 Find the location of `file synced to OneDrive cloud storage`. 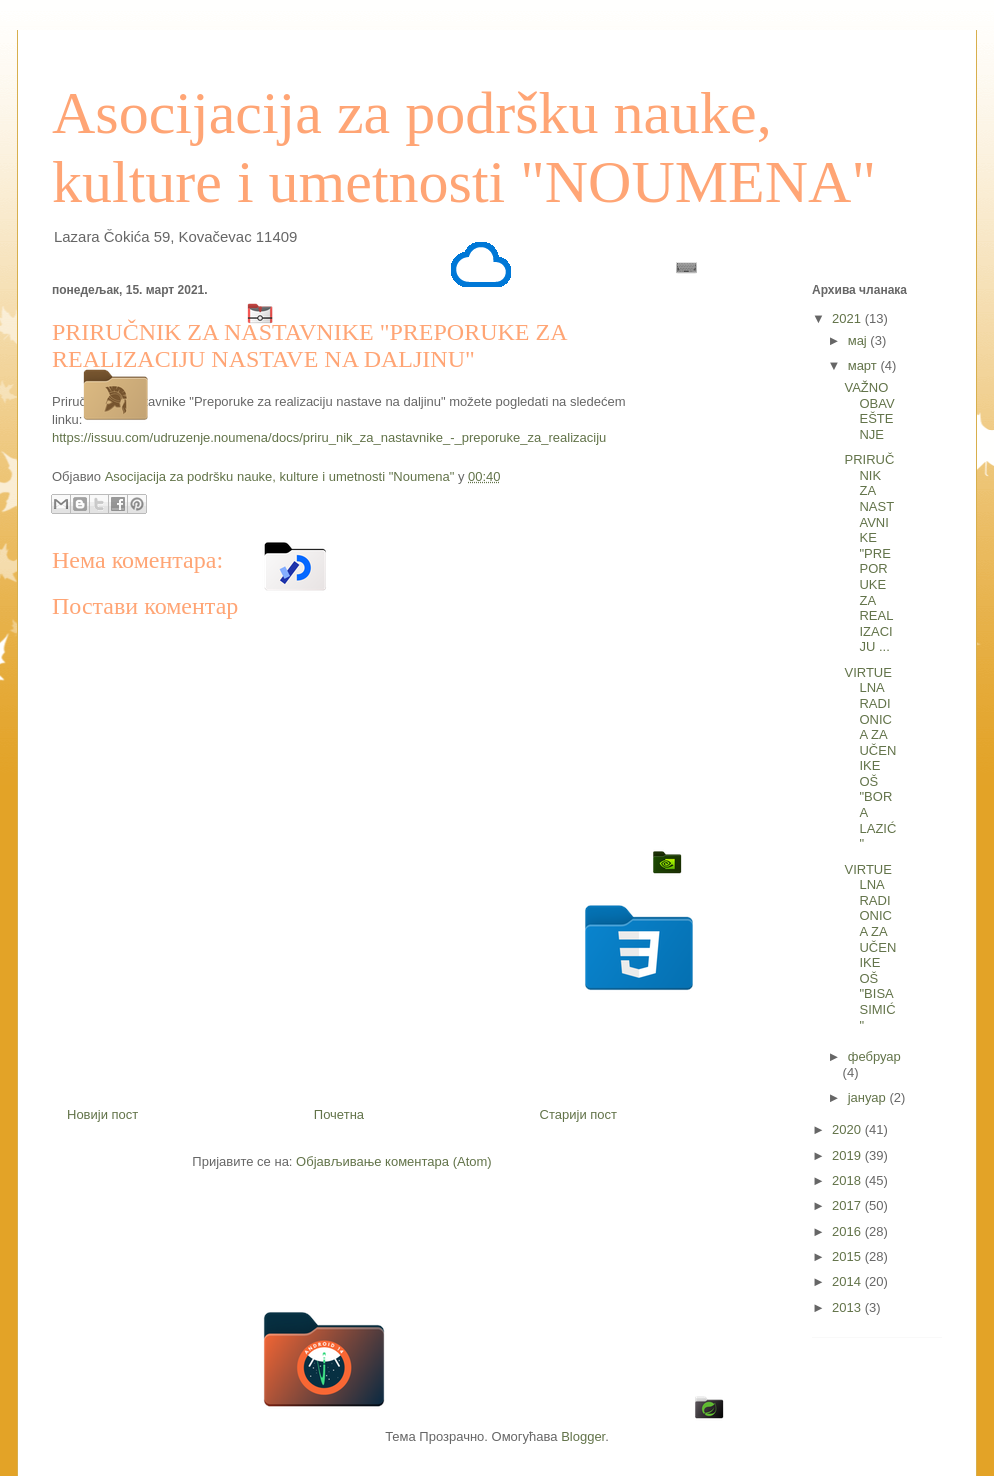

file synced to OneDrive cloud storage is located at coordinates (481, 267).